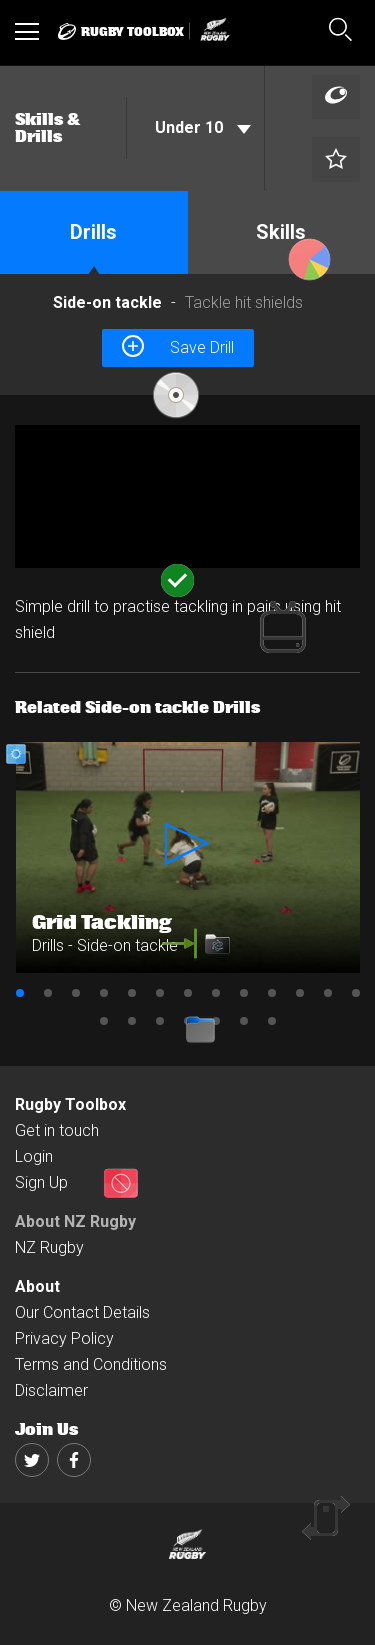  Describe the element at coordinates (179, 943) in the screenshot. I see `jump to the last item in a list` at that location.